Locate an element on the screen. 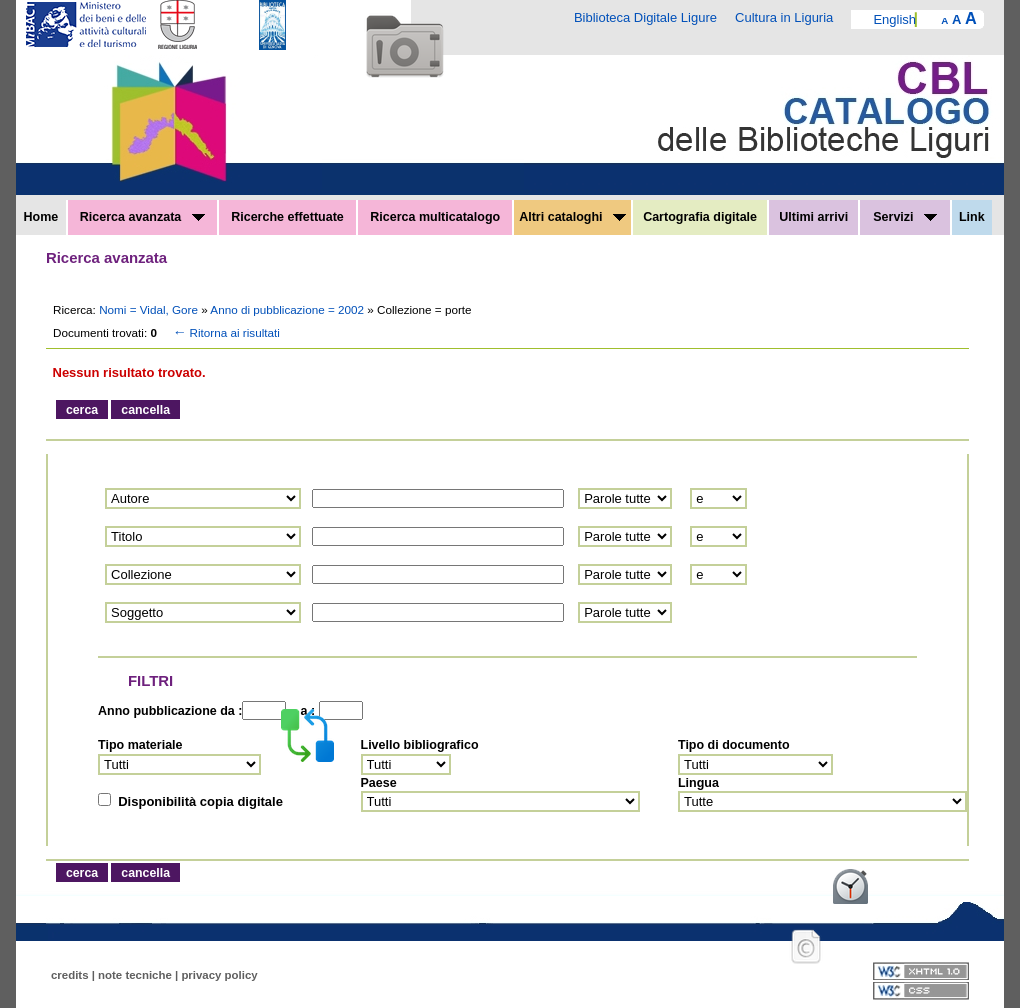 The height and width of the screenshot is (1008, 1020). open the alarm clock app is located at coordinates (850, 886).